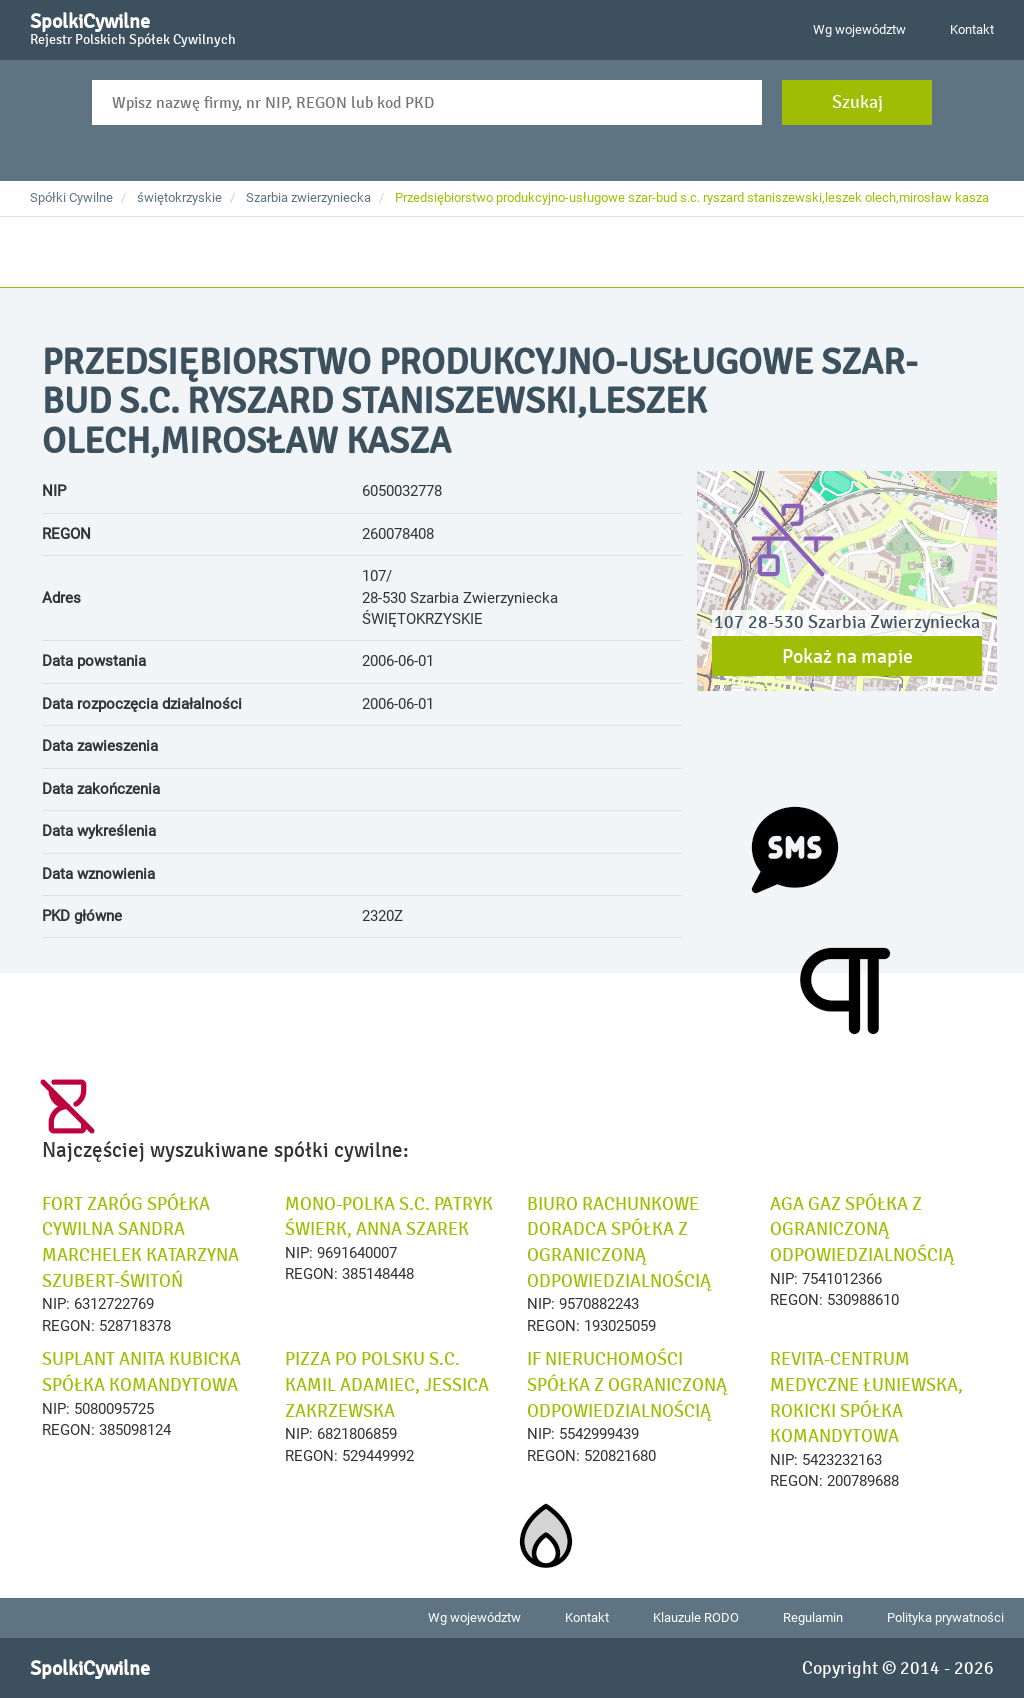  I want to click on network connection unavailable, so click(792, 541).